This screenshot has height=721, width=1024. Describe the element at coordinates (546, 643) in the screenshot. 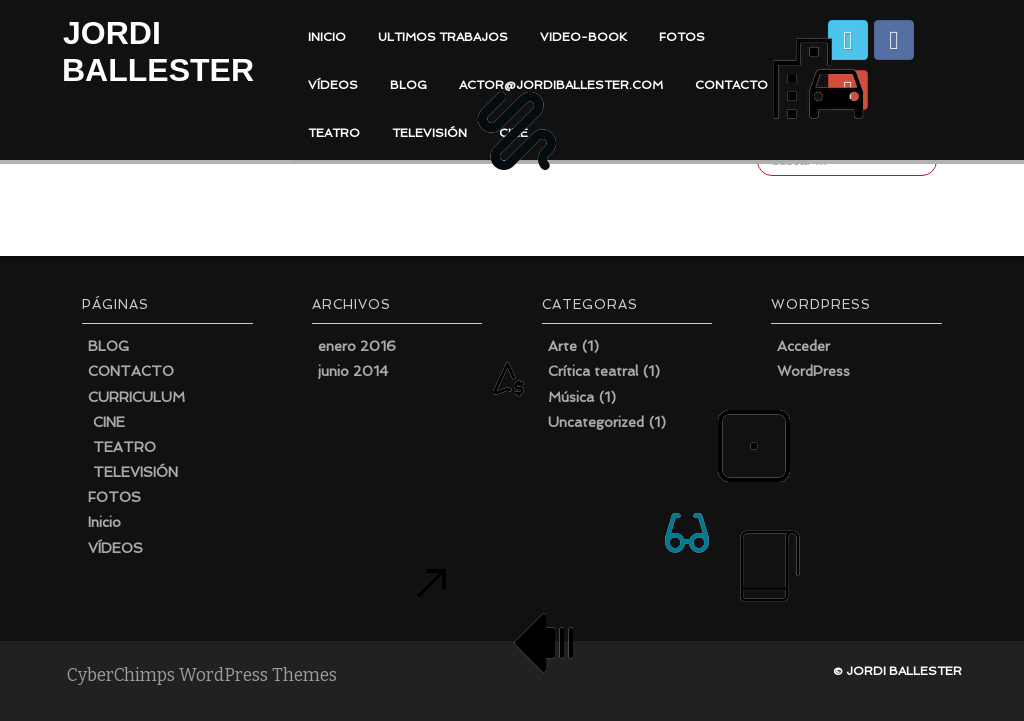

I see `go back multiple steps` at that location.